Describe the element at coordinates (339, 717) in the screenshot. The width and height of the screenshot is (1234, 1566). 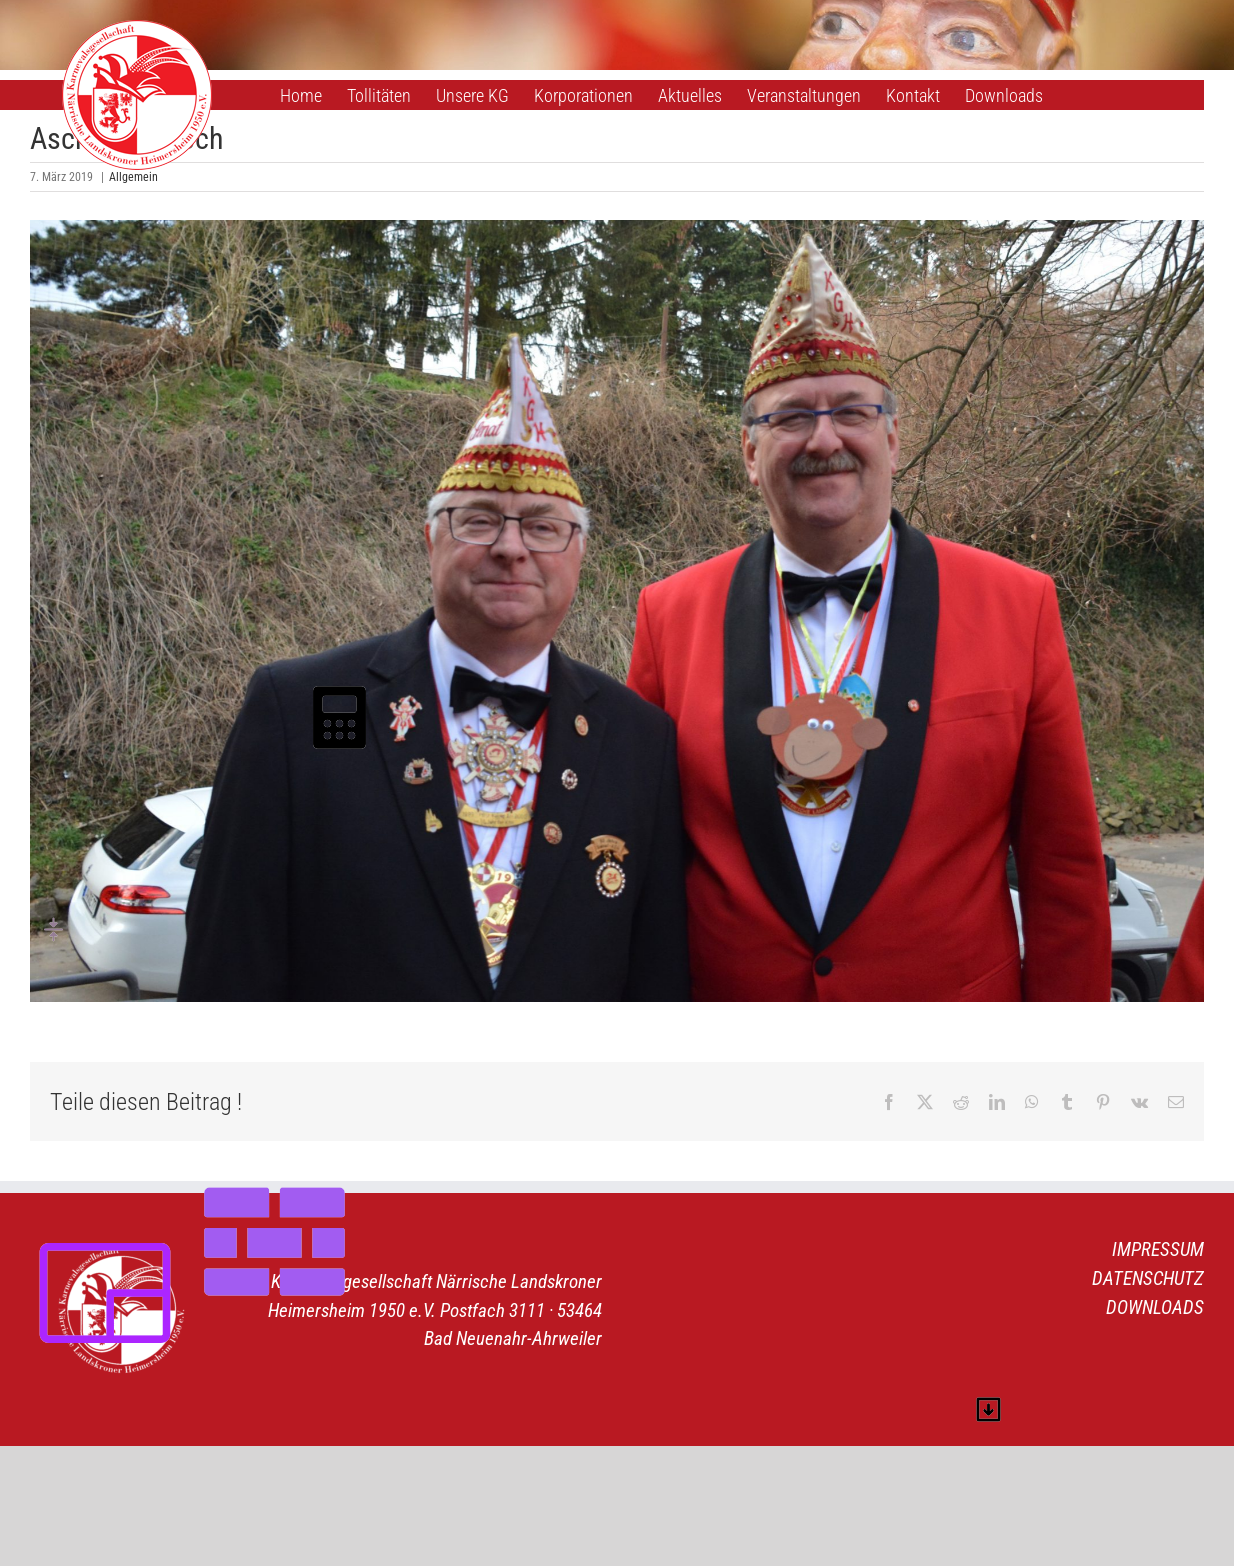
I see `open the calculator app` at that location.